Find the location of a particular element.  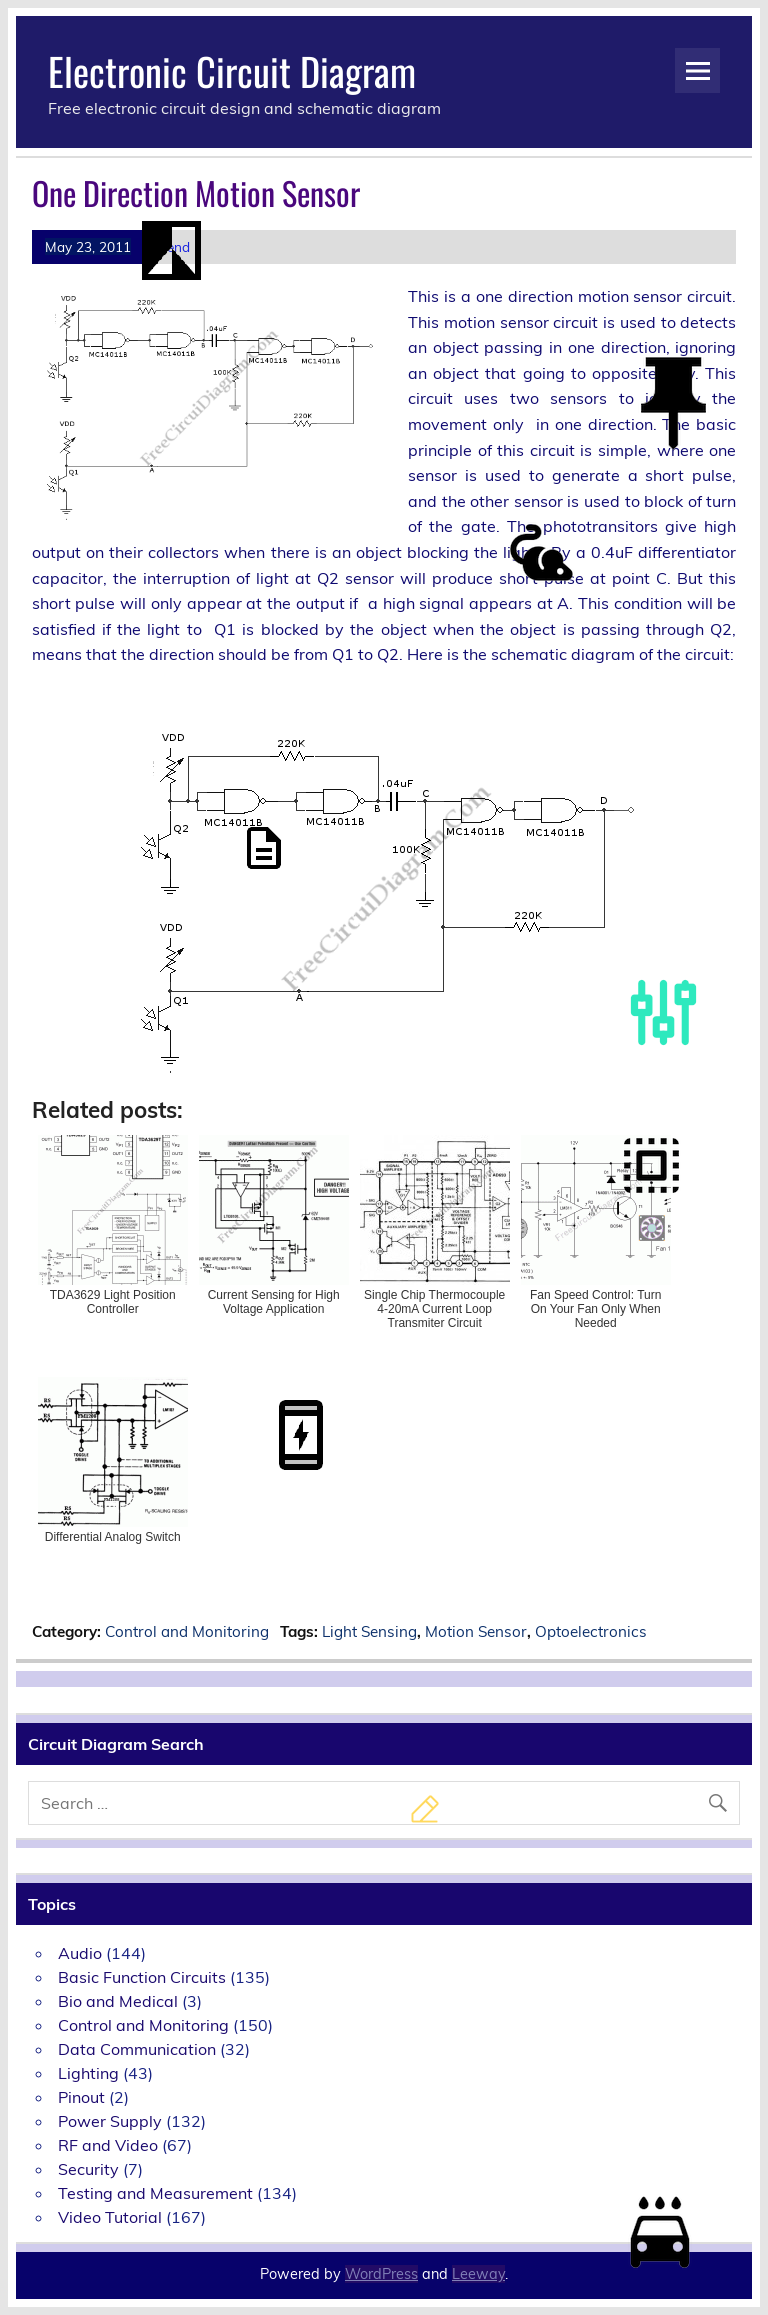

edit text or content is located at coordinates (424, 1809).